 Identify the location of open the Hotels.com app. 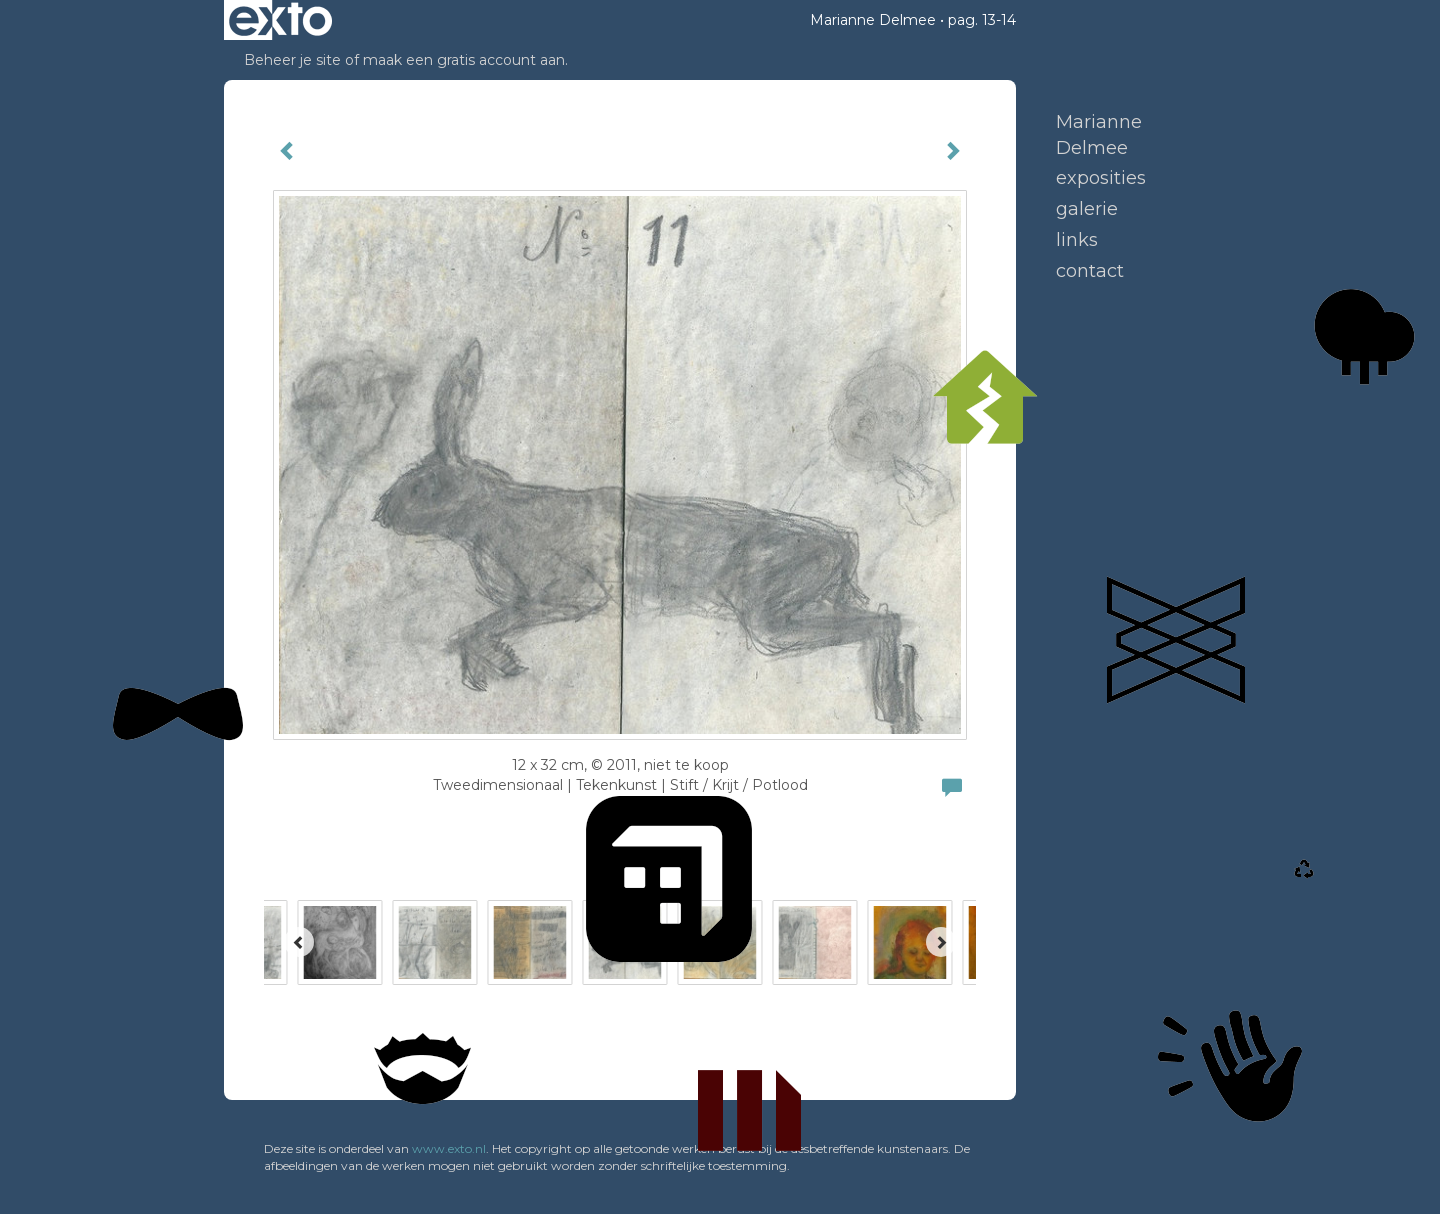
(669, 879).